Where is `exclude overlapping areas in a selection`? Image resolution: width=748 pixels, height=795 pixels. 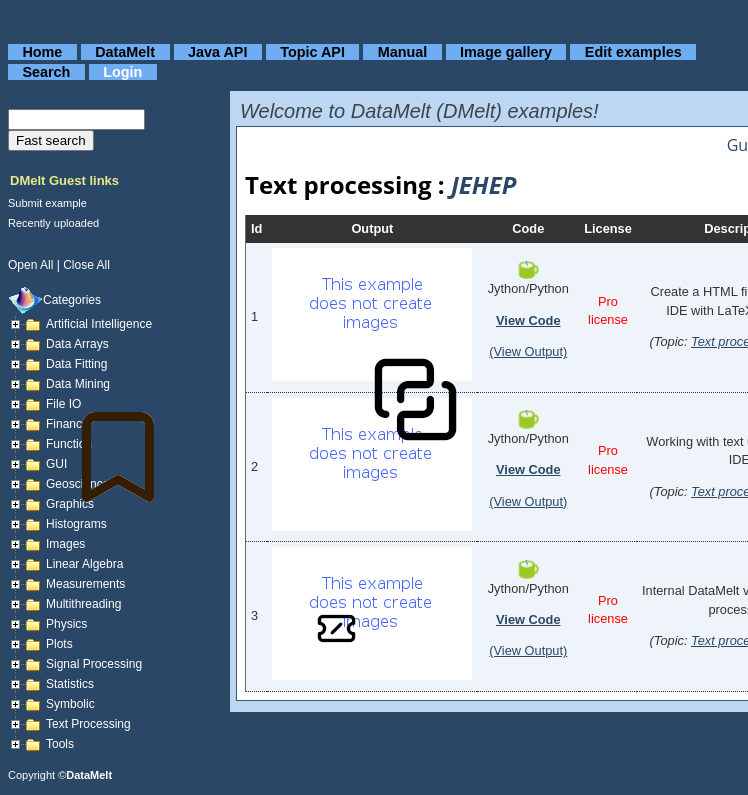 exclude overlapping areas in a selection is located at coordinates (415, 399).